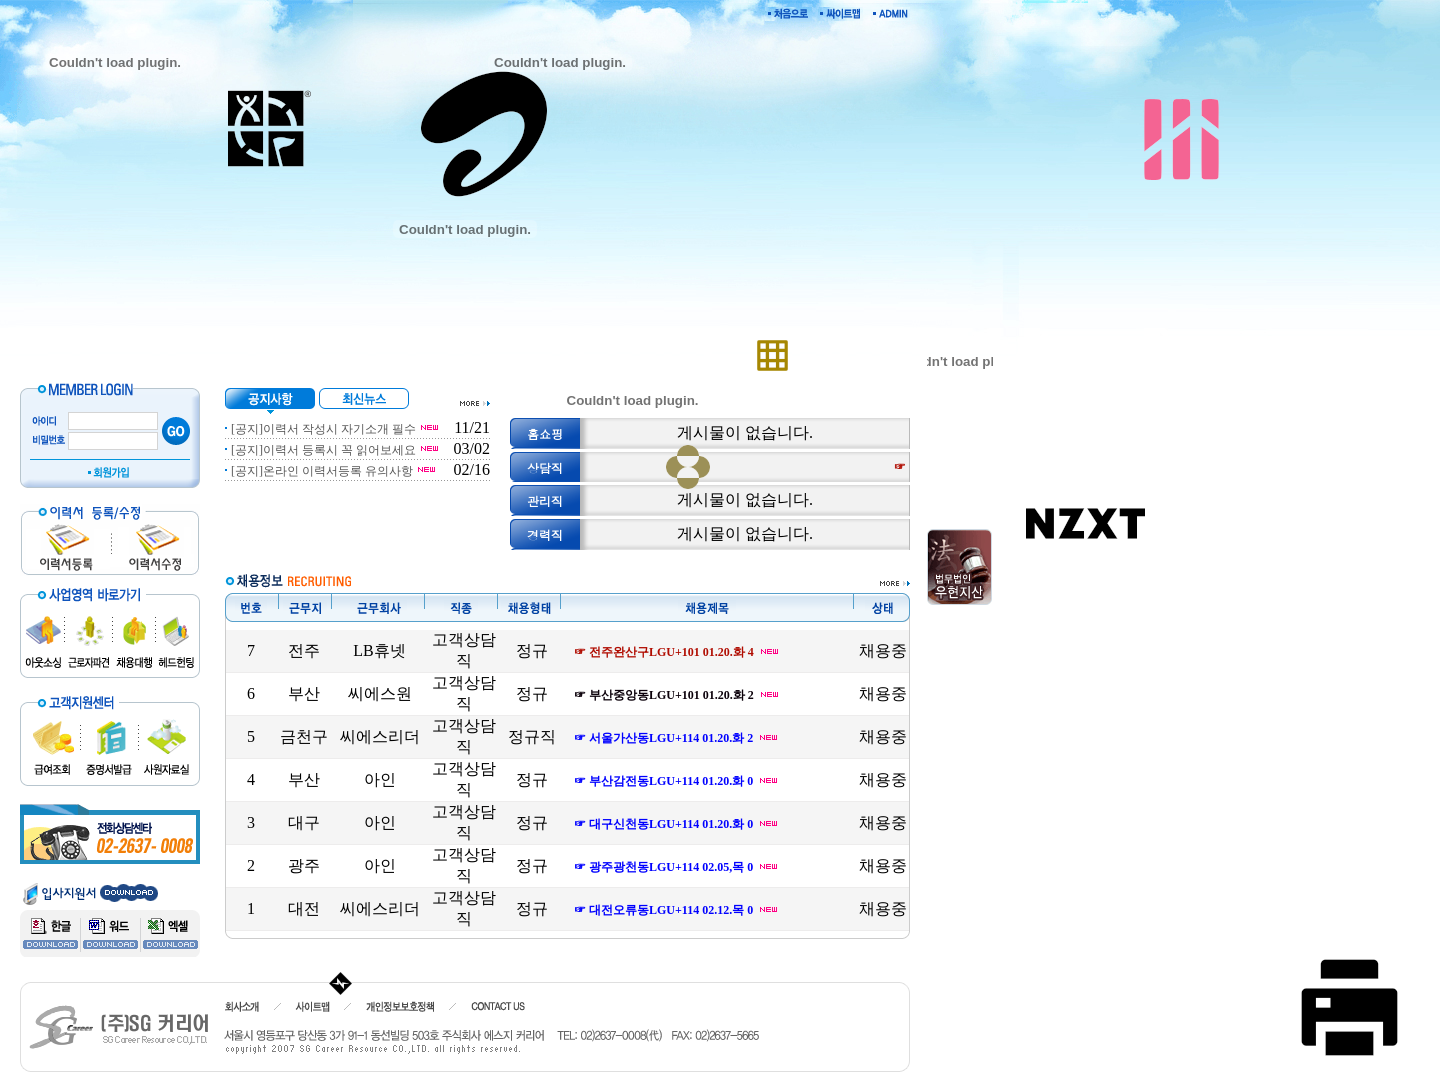 Image resolution: width=1440 pixels, height=1090 pixels. What do you see at coordinates (1085, 523) in the screenshot?
I see `NZXT brand logo` at bounding box center [1085, 523].